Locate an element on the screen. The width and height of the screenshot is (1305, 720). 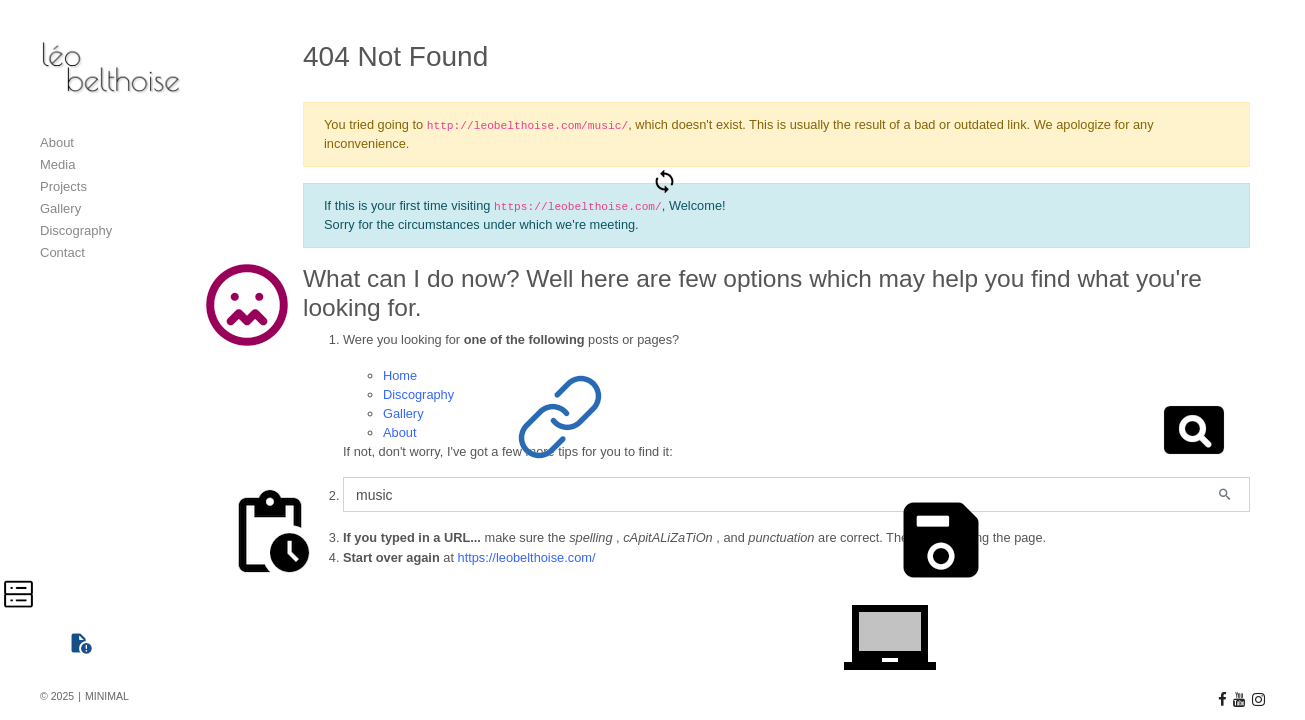
sync data across devices is located at coordinates (664, 181).